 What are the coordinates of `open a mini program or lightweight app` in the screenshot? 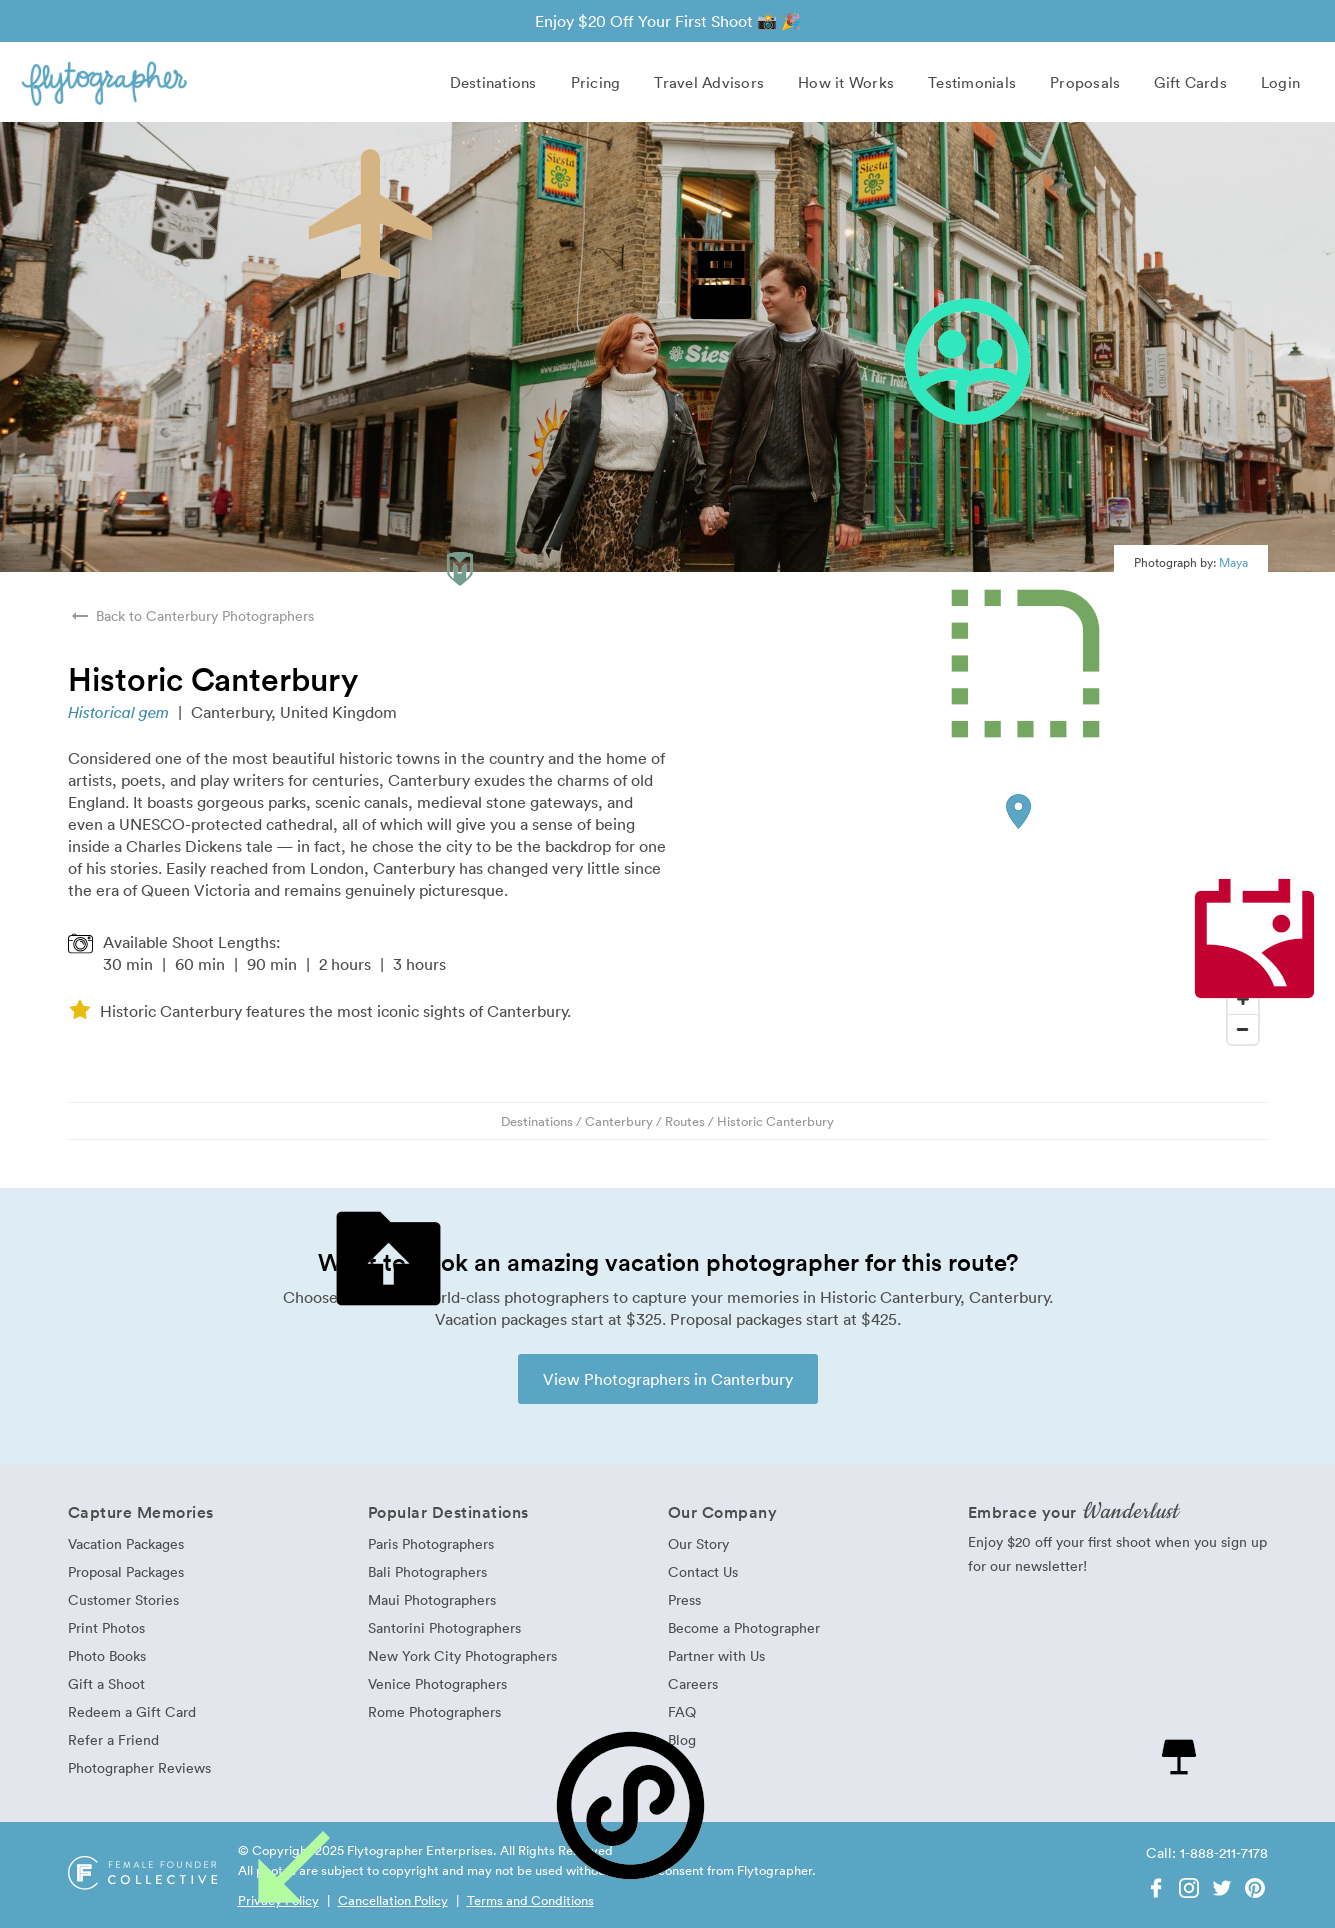 It's located at (630, 1805).